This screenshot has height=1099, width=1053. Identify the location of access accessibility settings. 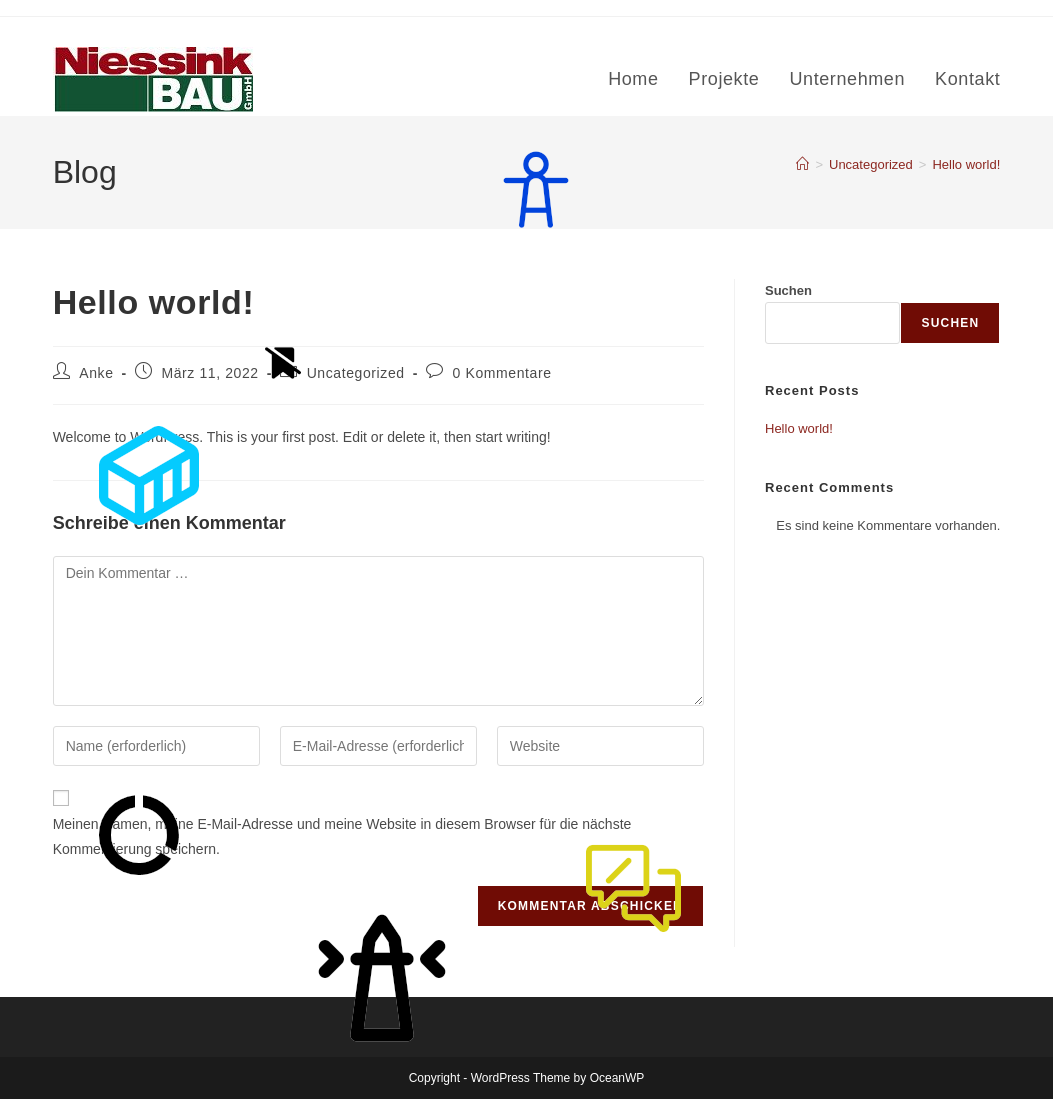
(536, 189).